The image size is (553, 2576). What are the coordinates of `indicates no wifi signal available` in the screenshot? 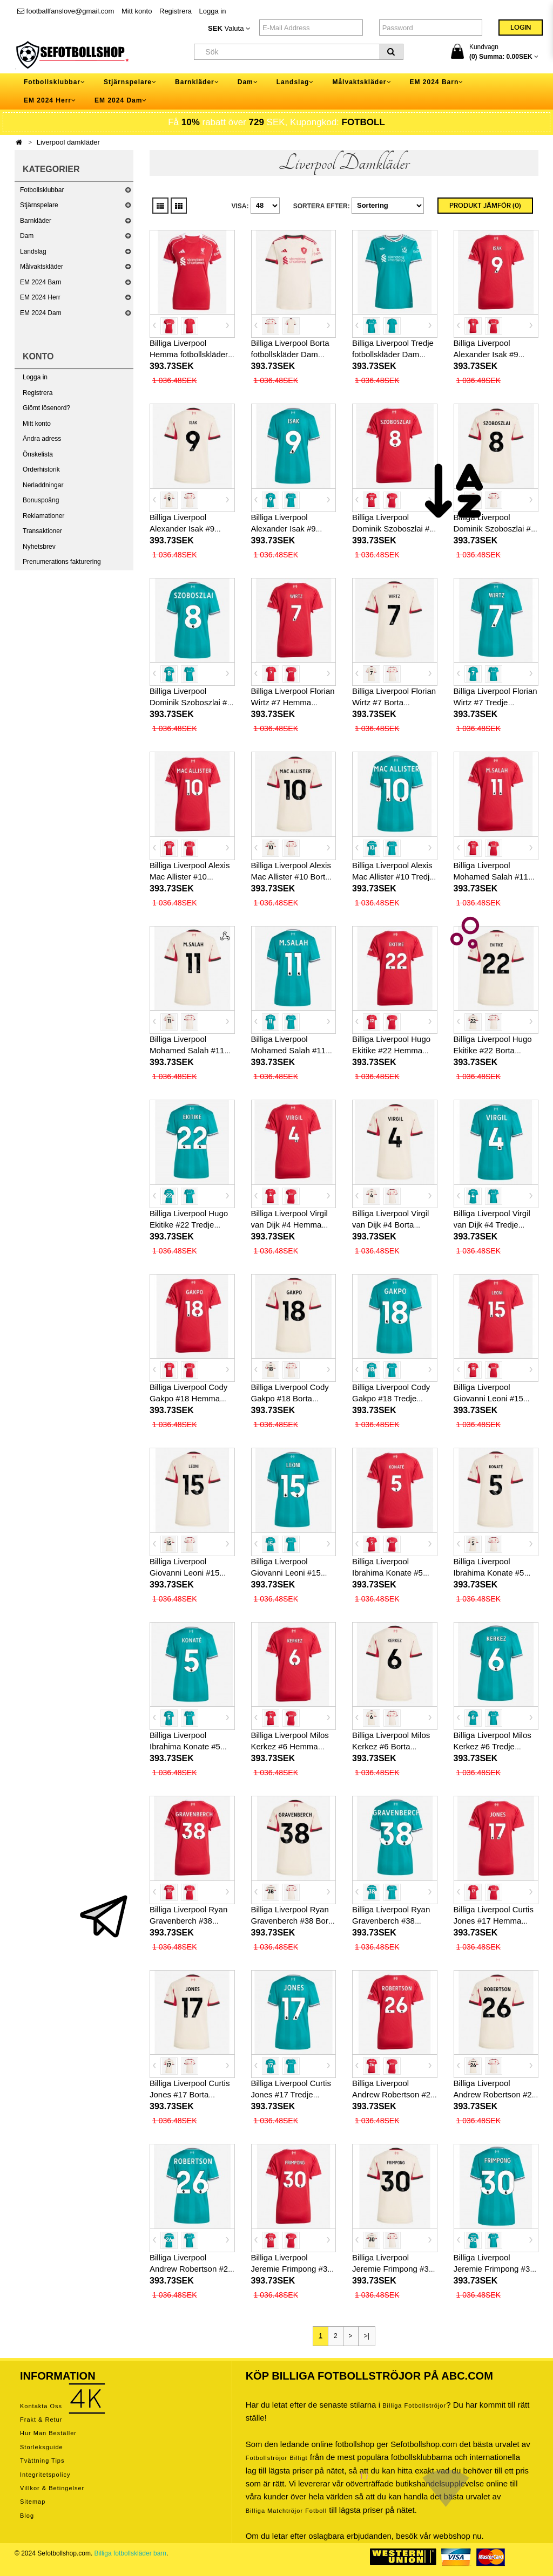 It's located at (446, 2488).